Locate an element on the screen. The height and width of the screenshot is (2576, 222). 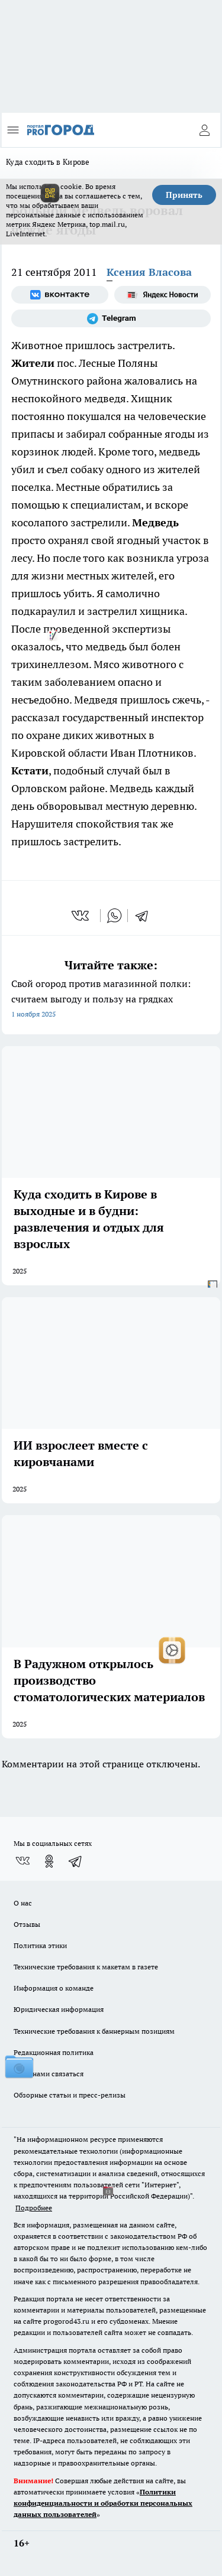
open commit, a git commit message editor is located at coordinates (53, 636).